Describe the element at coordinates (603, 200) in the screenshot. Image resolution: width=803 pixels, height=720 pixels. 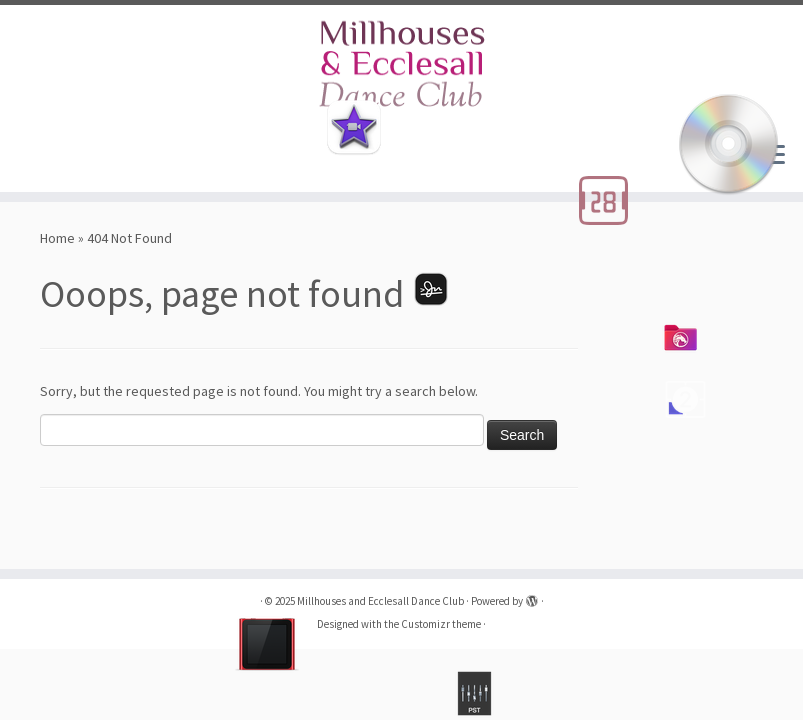
I see `open the calendar app` at that location.